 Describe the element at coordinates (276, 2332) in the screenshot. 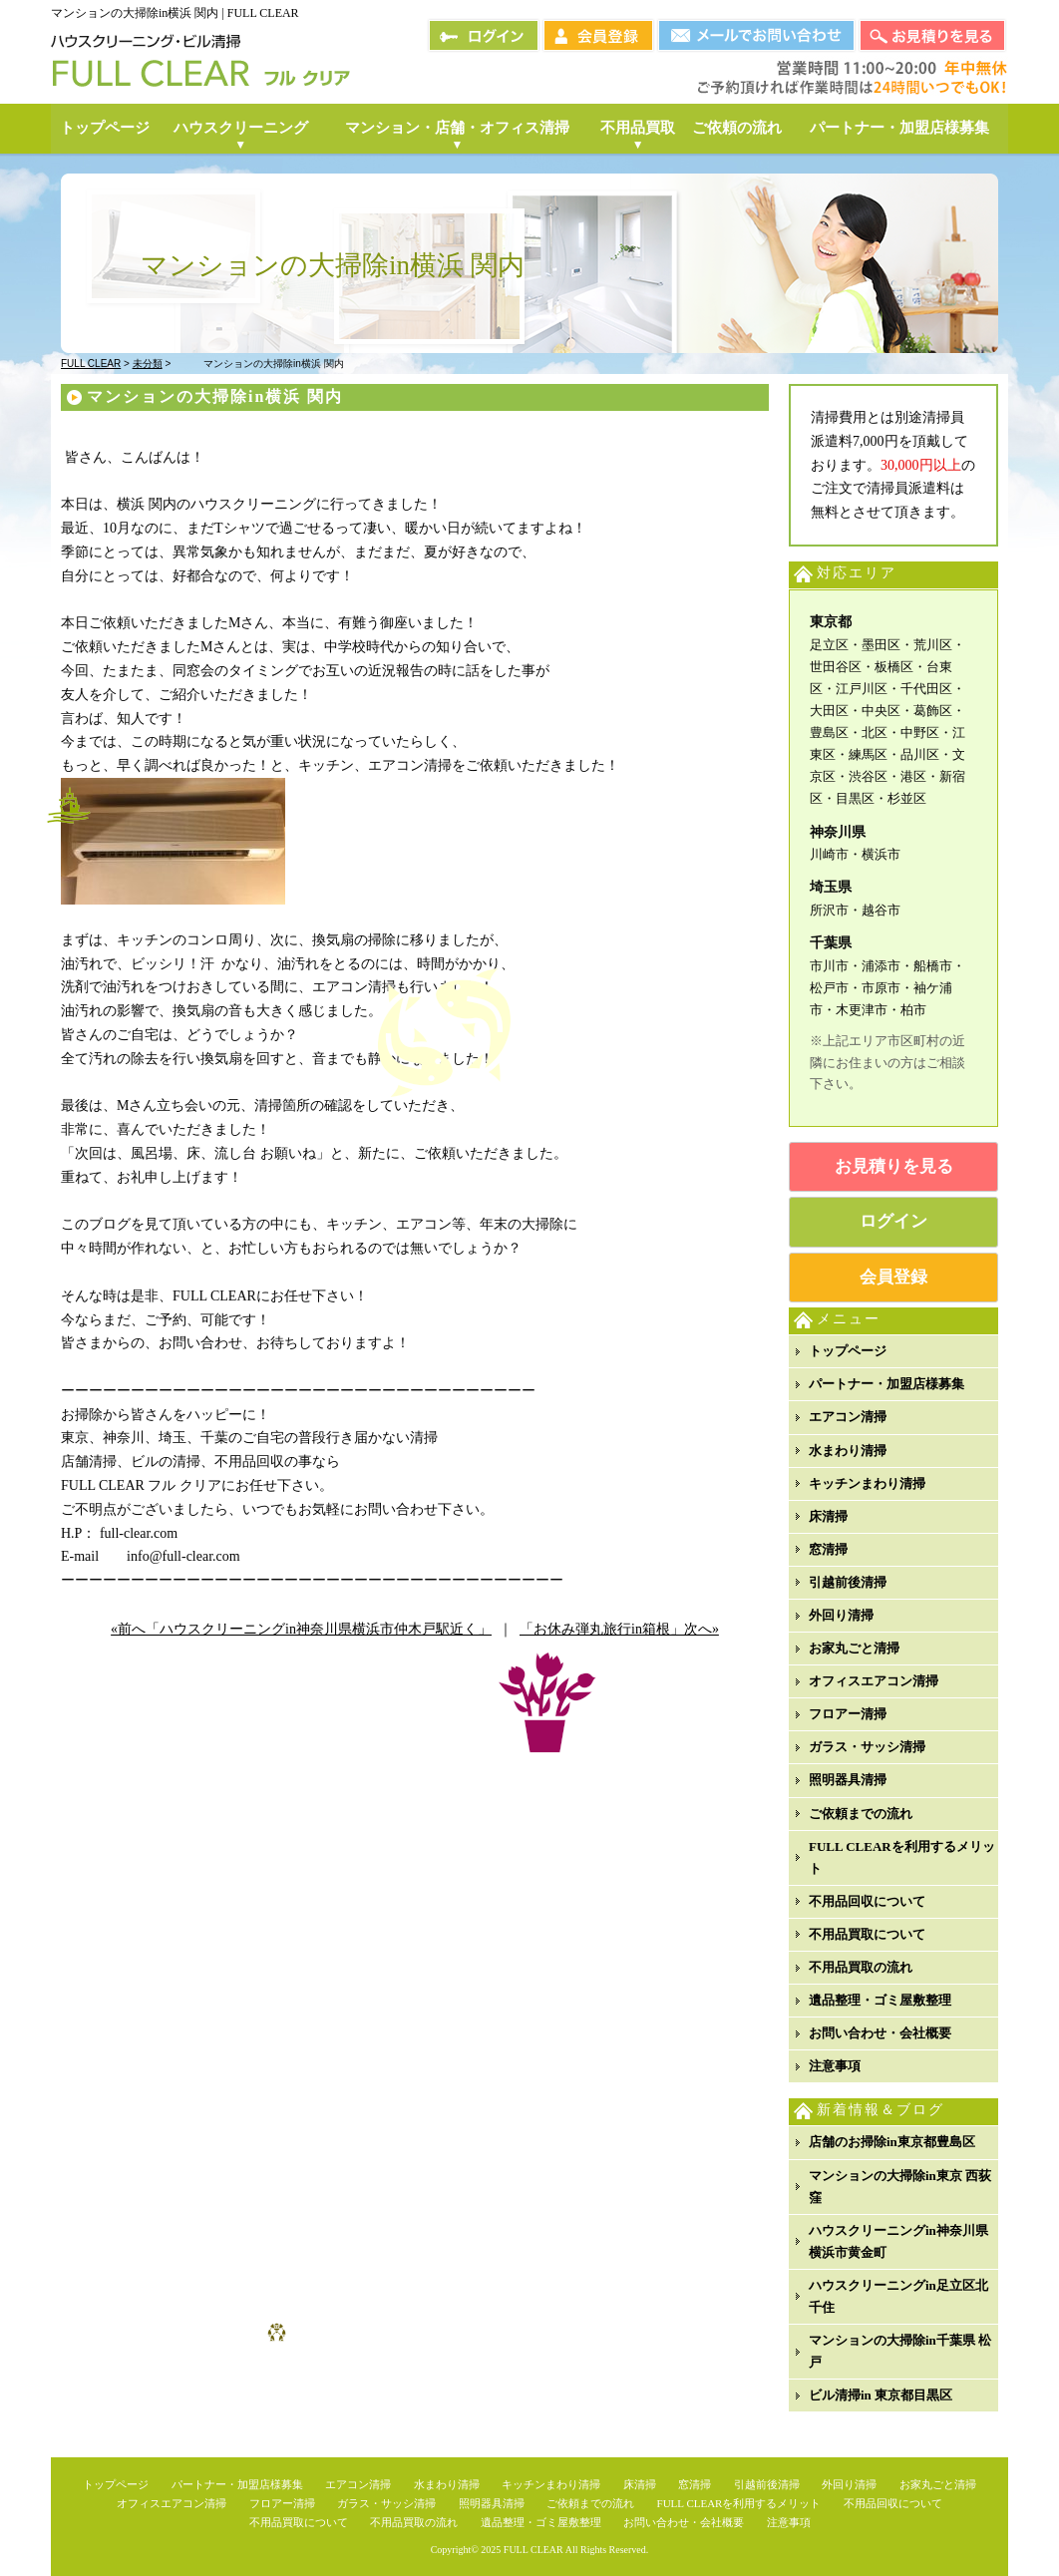

I see `access robot or automaton character` at that location.